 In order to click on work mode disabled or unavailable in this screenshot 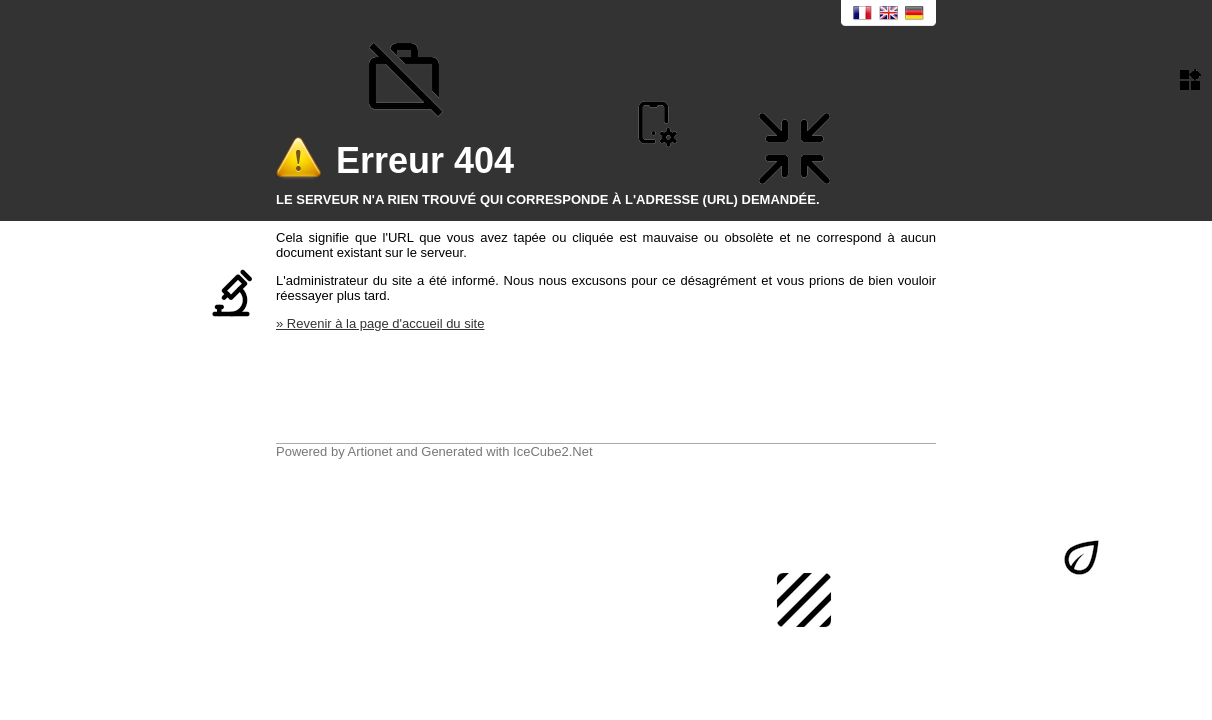, I will do `click(404, 78)`.